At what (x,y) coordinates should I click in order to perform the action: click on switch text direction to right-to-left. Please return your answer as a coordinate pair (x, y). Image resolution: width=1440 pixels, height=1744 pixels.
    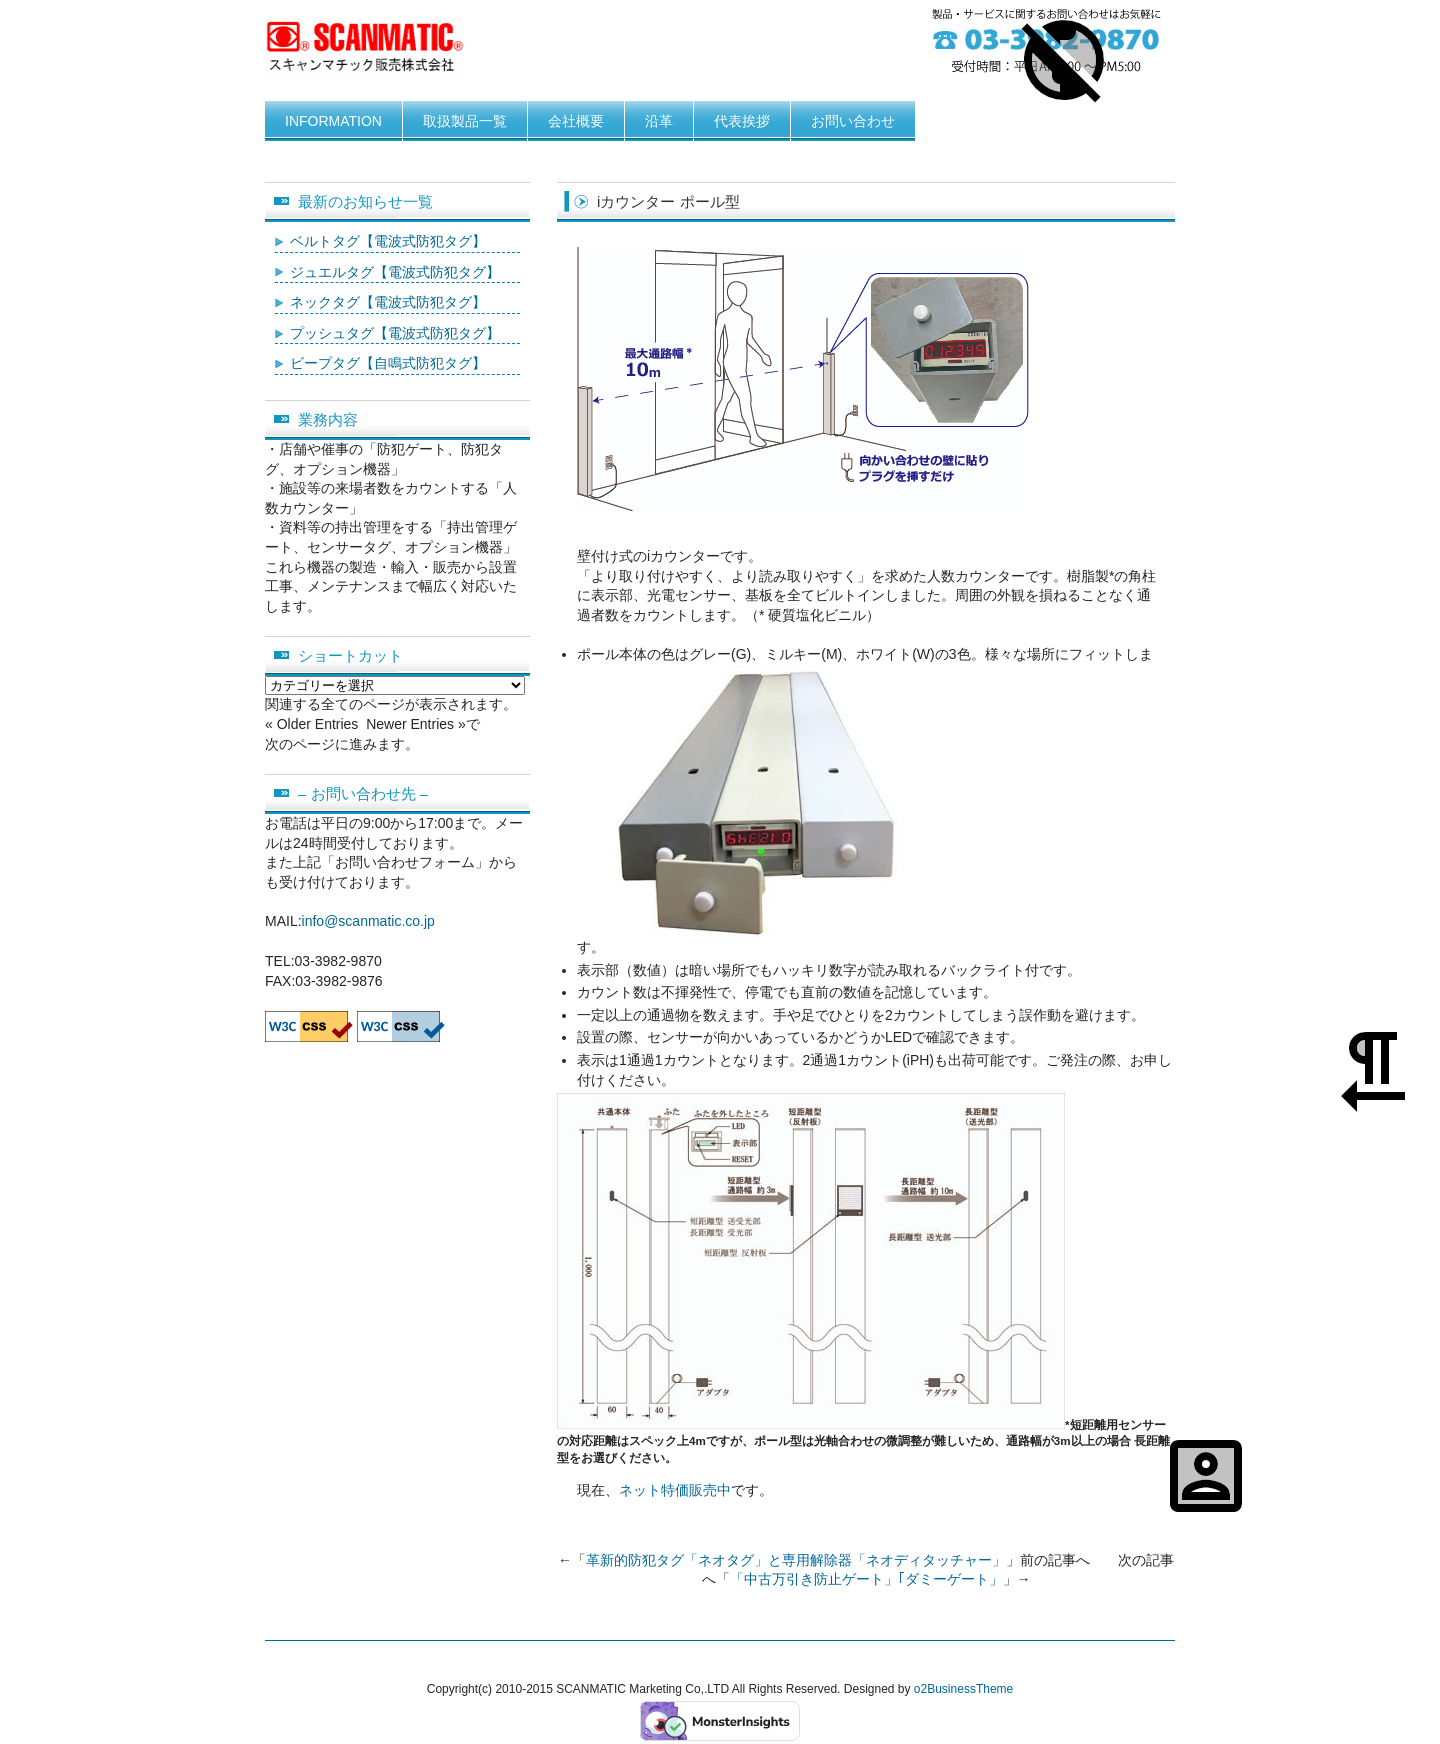
    Looking at the image, I should click on (1373, 1072).